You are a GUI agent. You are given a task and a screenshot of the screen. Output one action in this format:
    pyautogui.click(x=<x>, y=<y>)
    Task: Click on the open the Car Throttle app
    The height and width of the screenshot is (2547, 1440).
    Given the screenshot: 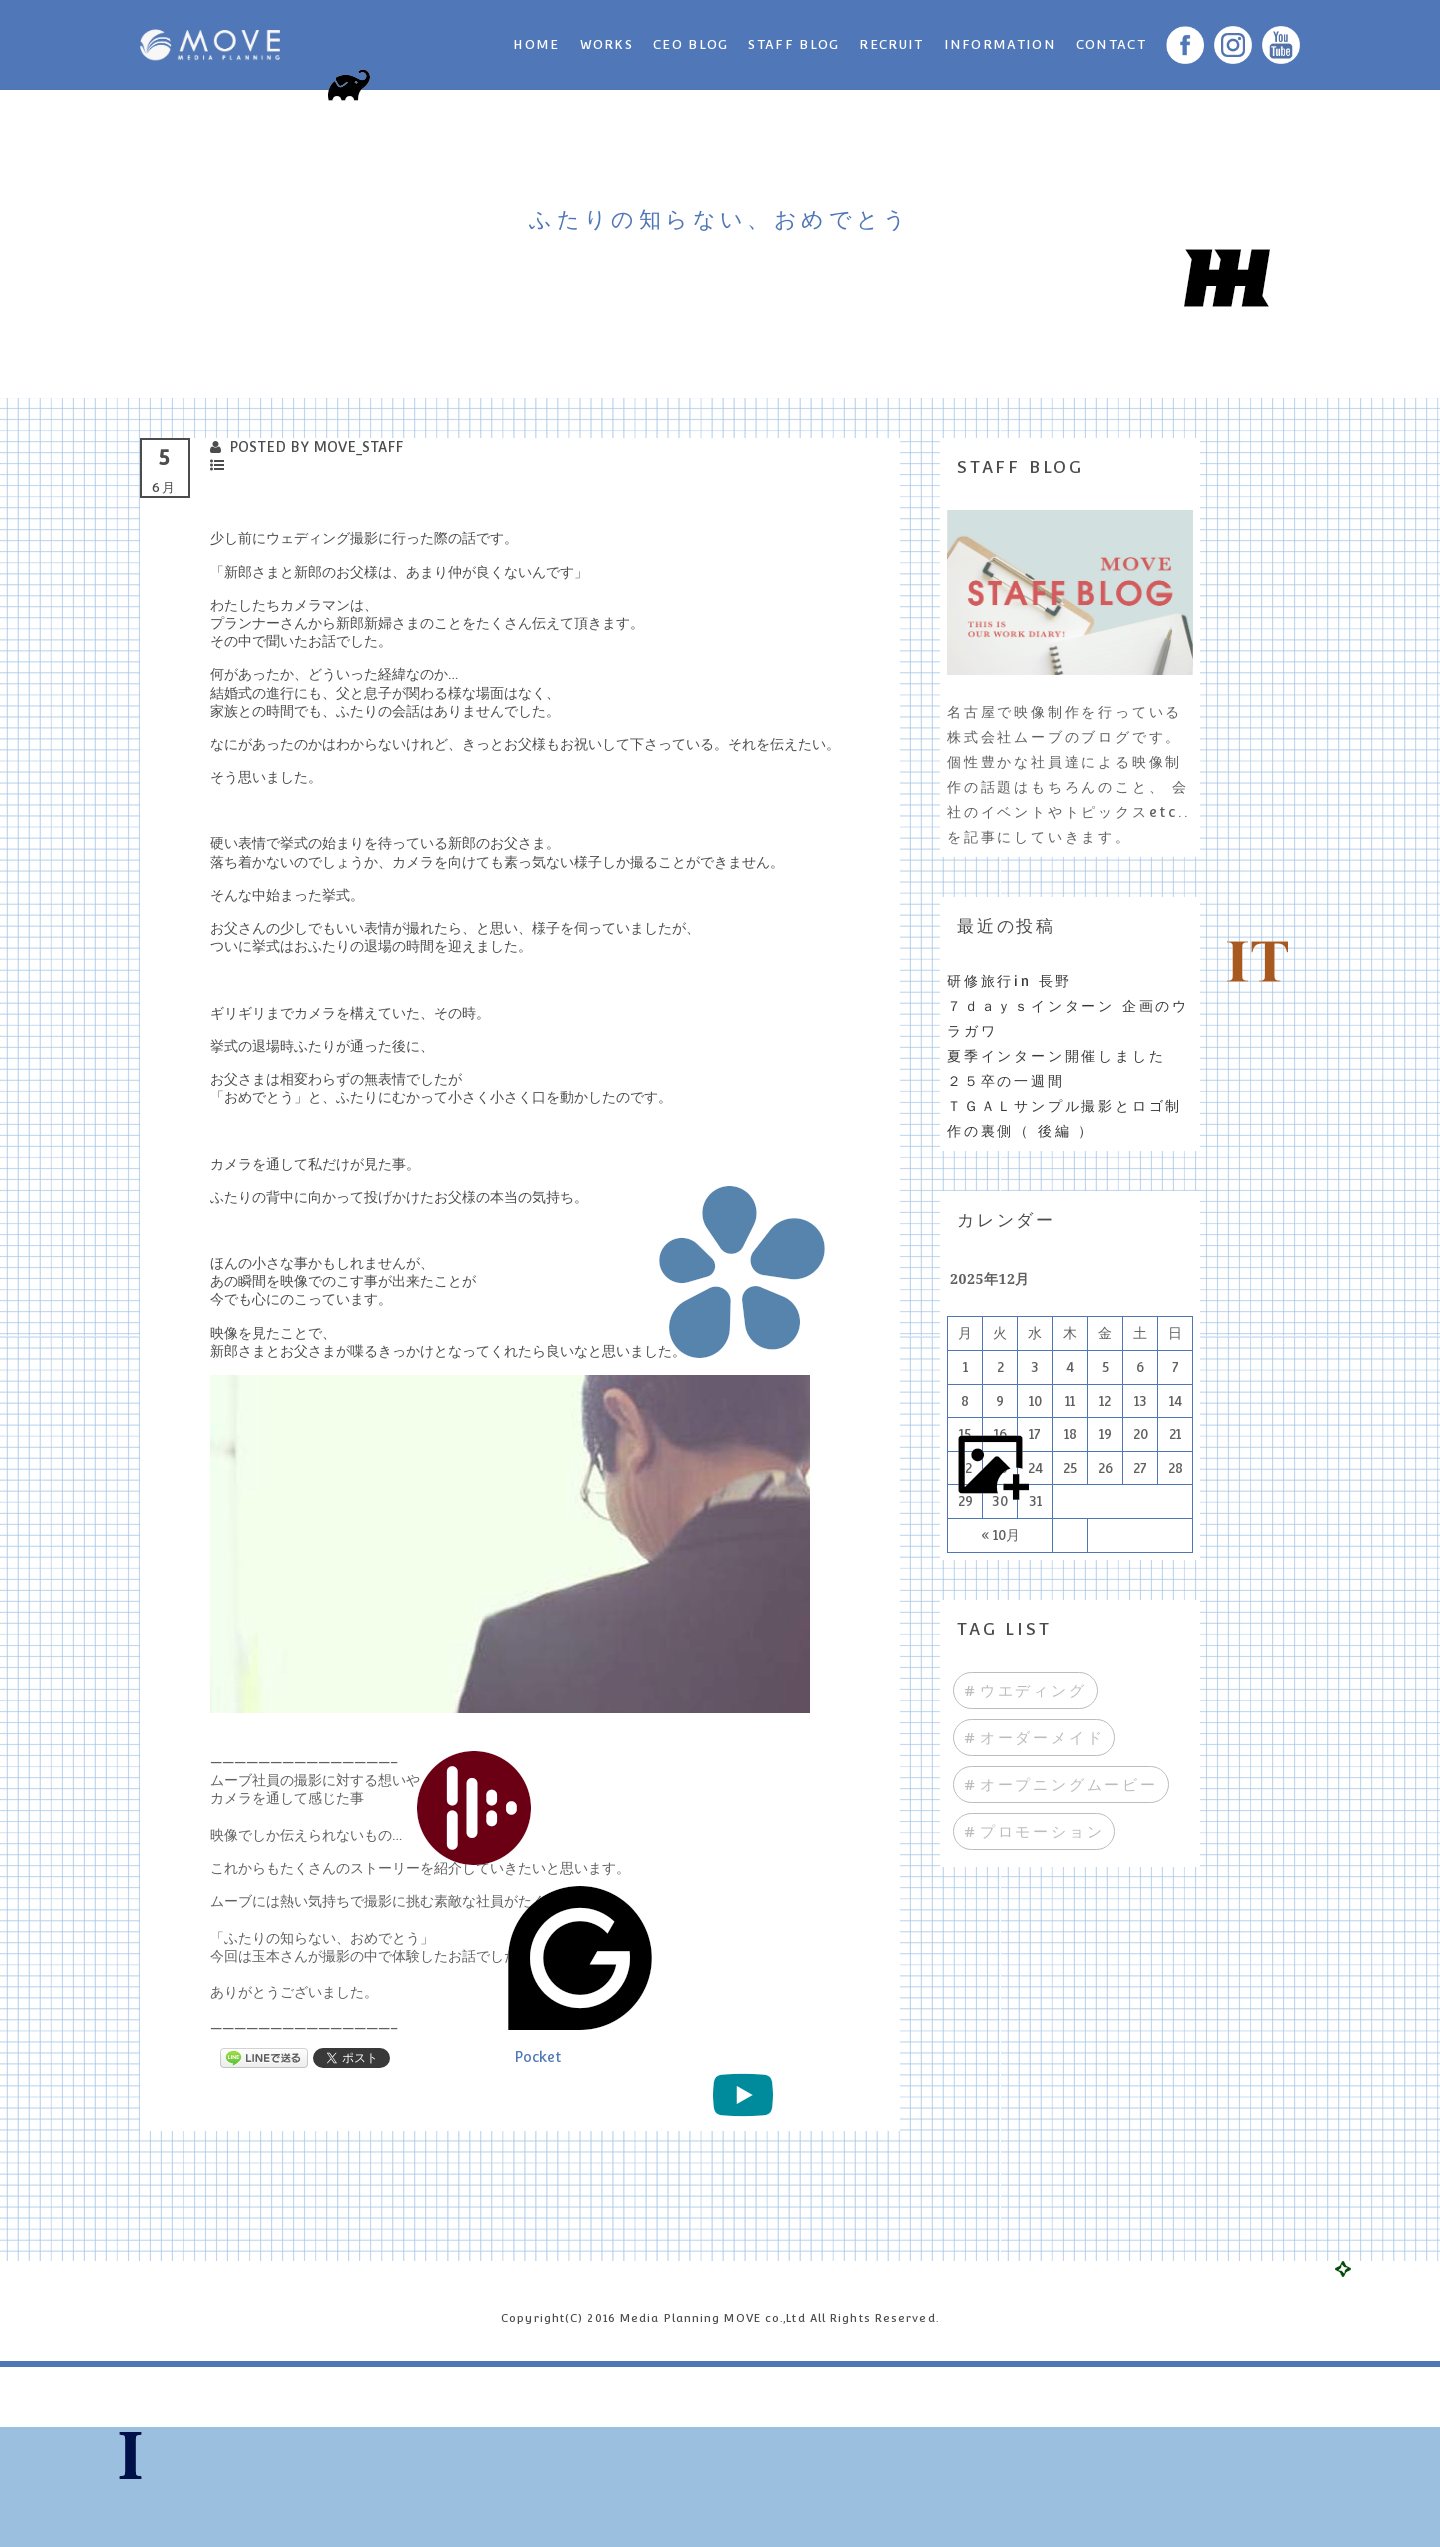 What is the action you would take?
    pyautogui.click(x=1227, y=278)
    